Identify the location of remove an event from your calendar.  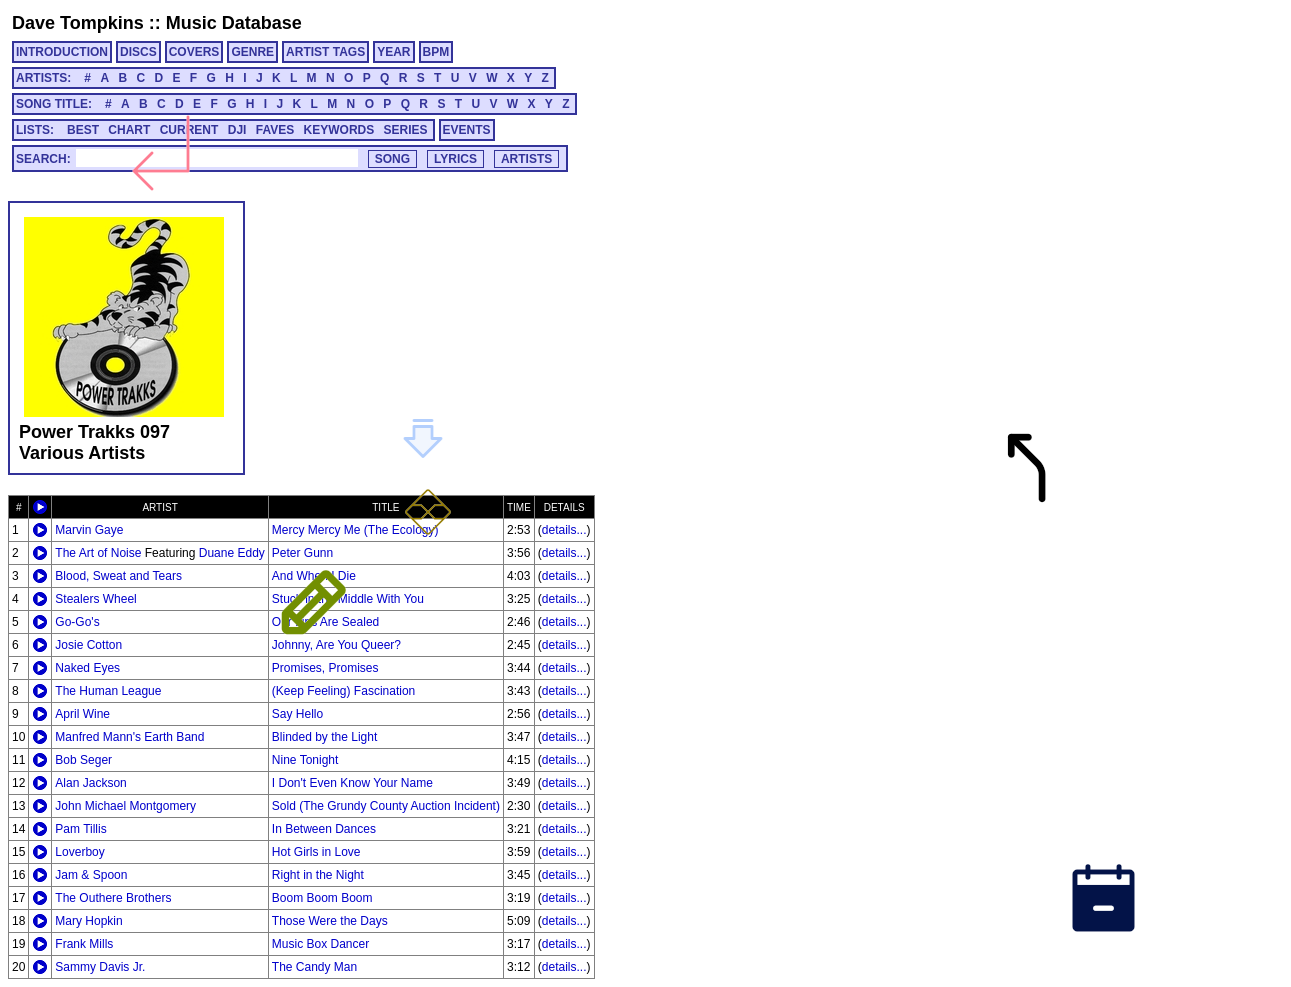
(1103, 900).